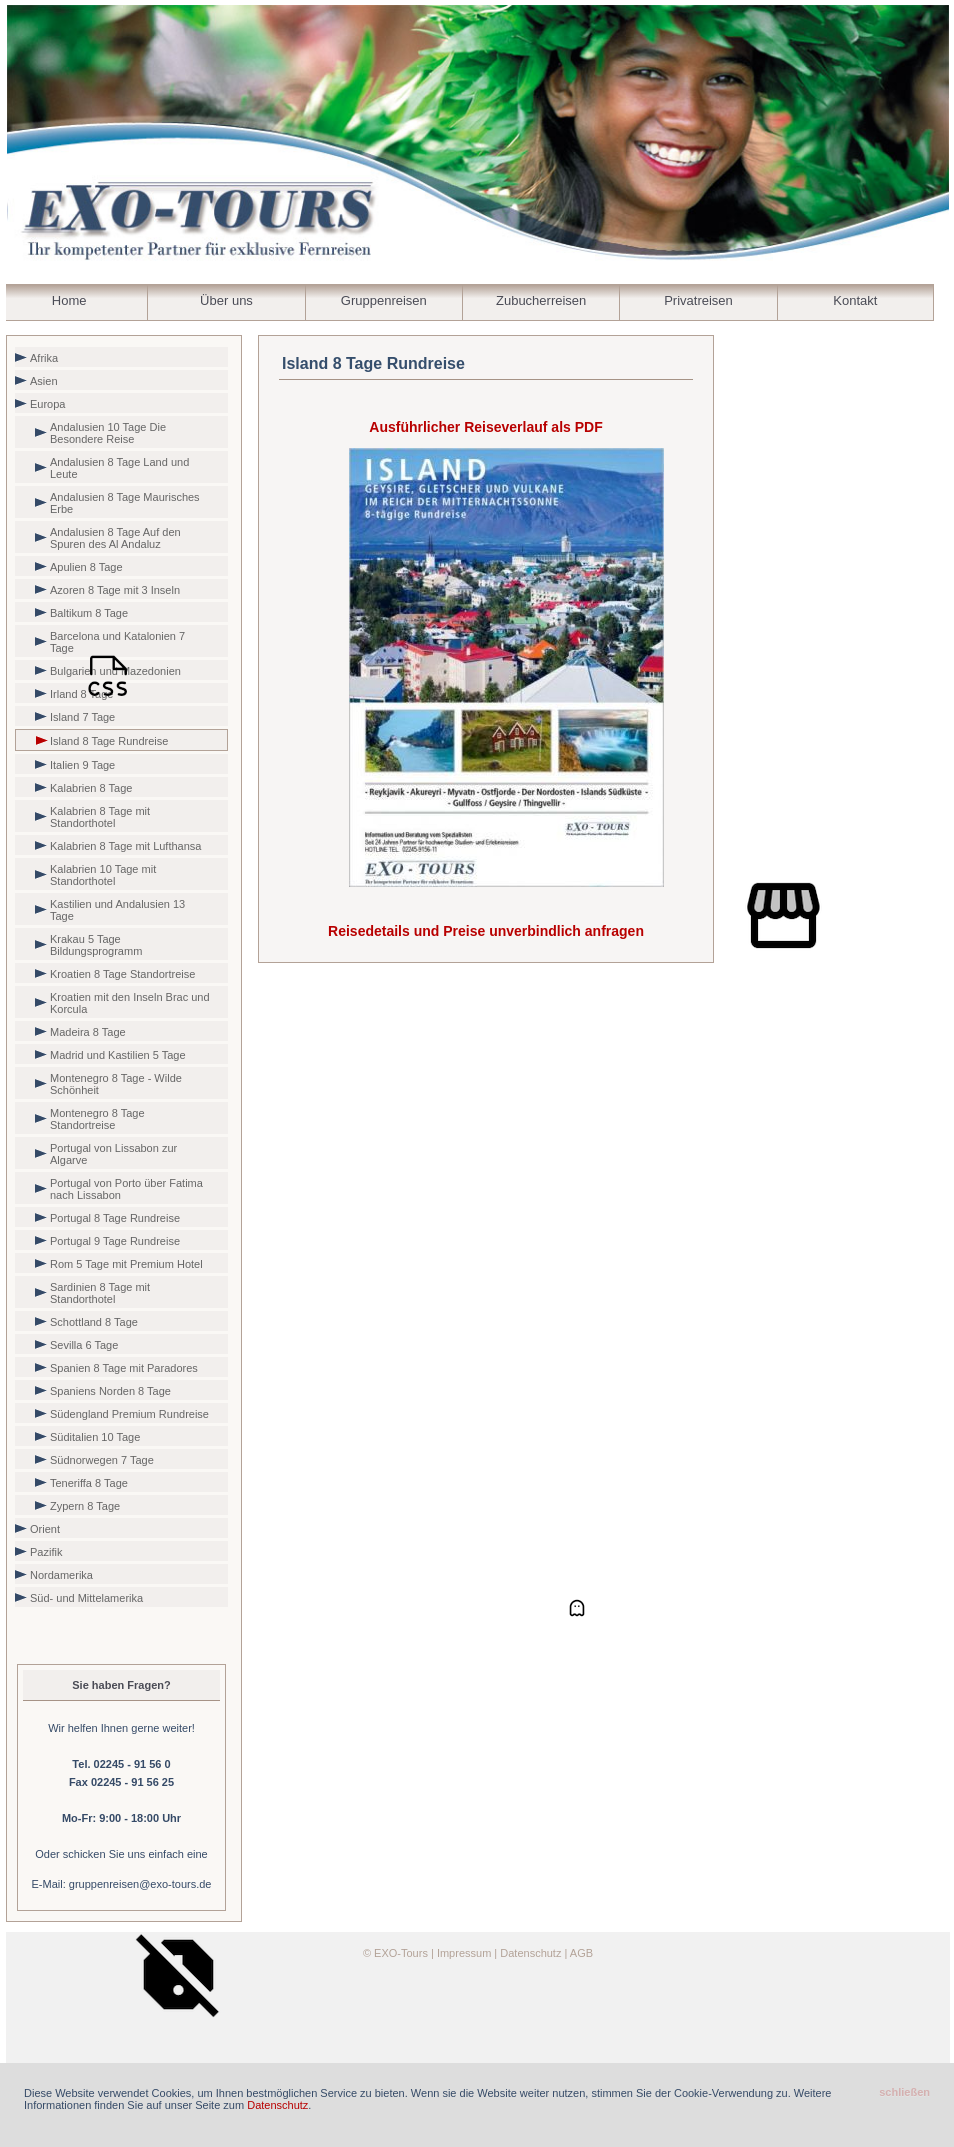  I want to click on browse nearby shops or stores, so click(783, 915).